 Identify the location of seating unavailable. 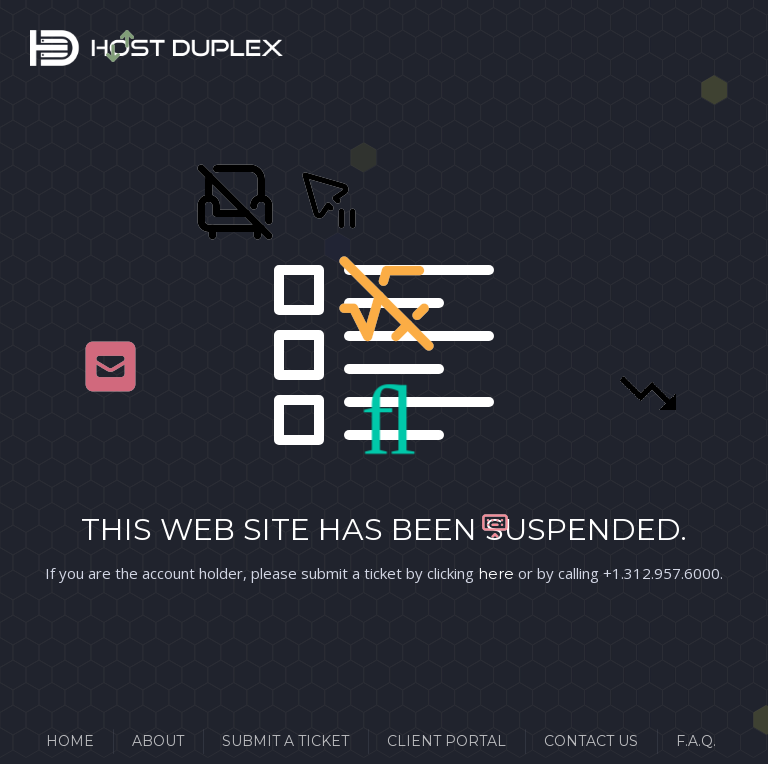
(235, 202).